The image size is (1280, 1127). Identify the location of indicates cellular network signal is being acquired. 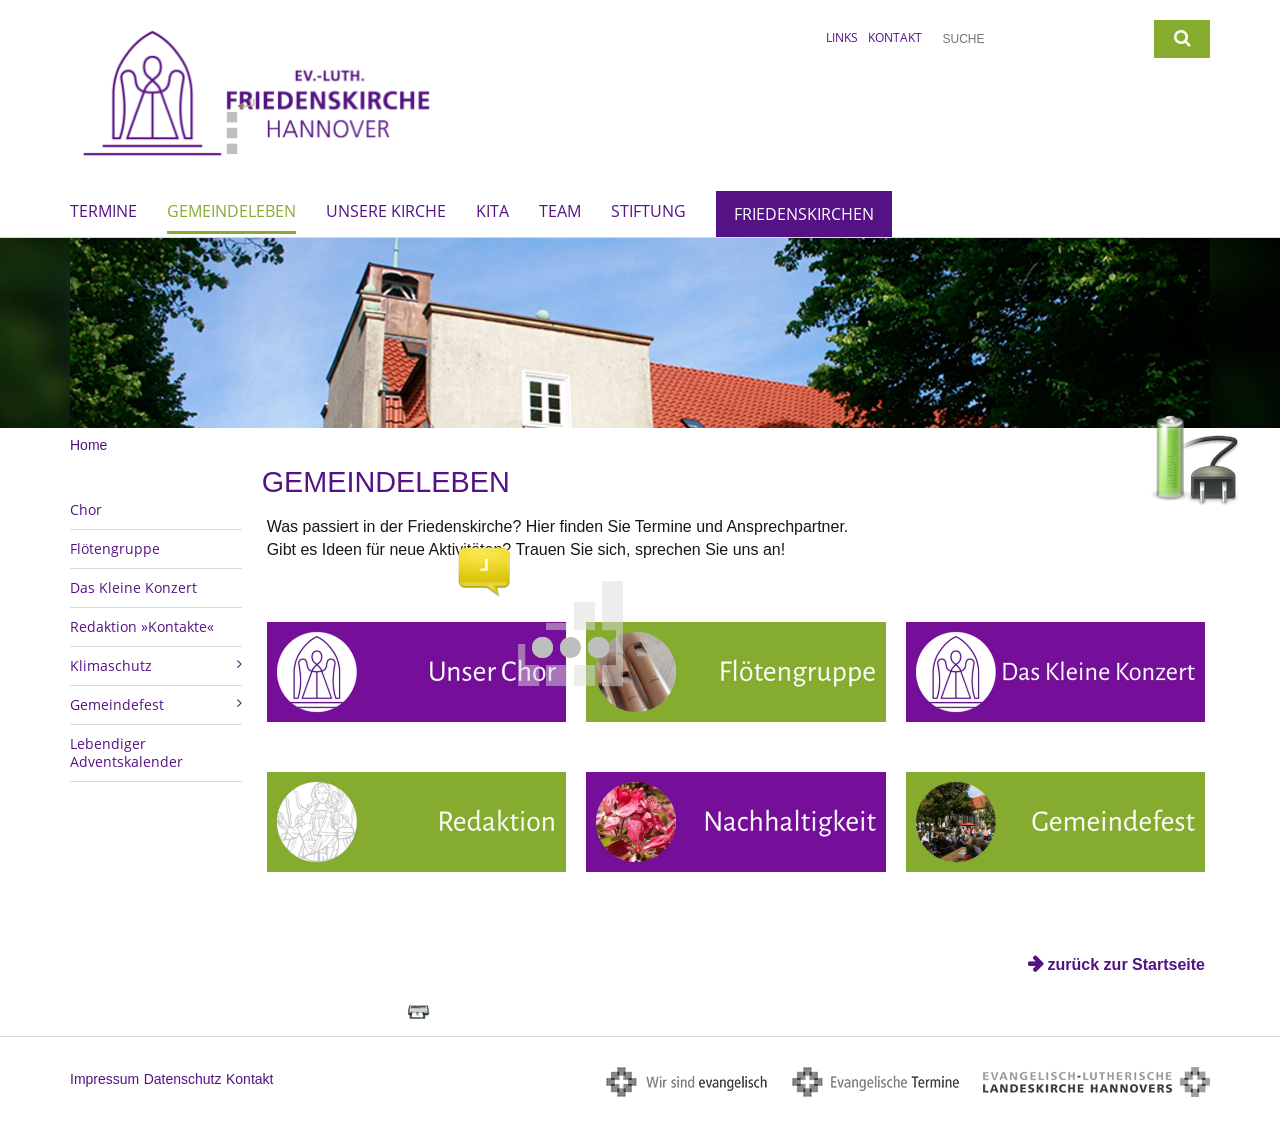
(574, 637).